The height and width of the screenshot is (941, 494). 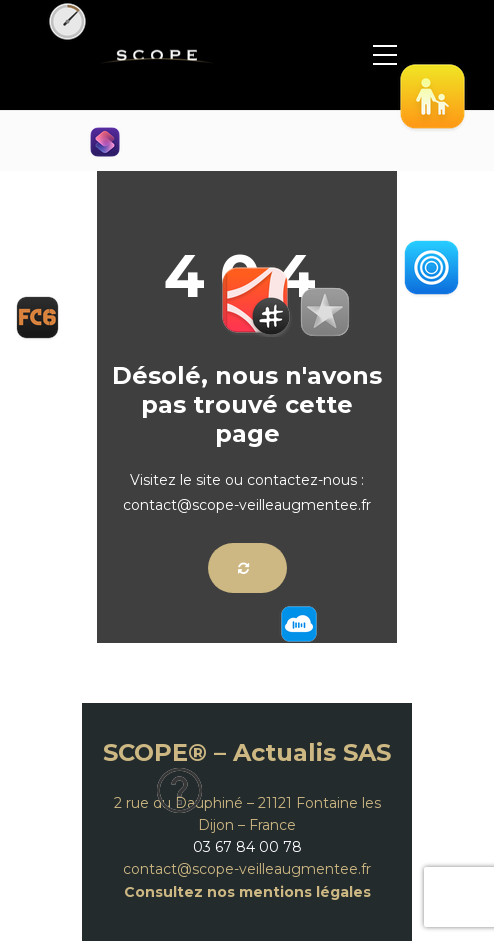 I want to click on open sysprof system profiler application, so click(x=67, y=21).